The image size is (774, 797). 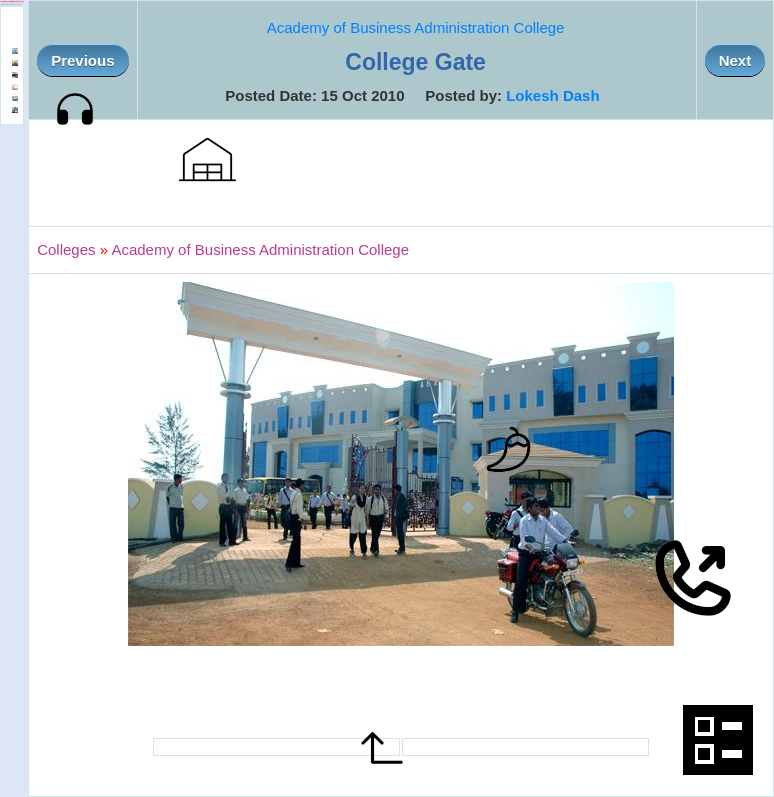 What do you see at coordinates (380, 749) in the screenshot?
I see `go back and up to previous level` at bounding box center [380, 749].